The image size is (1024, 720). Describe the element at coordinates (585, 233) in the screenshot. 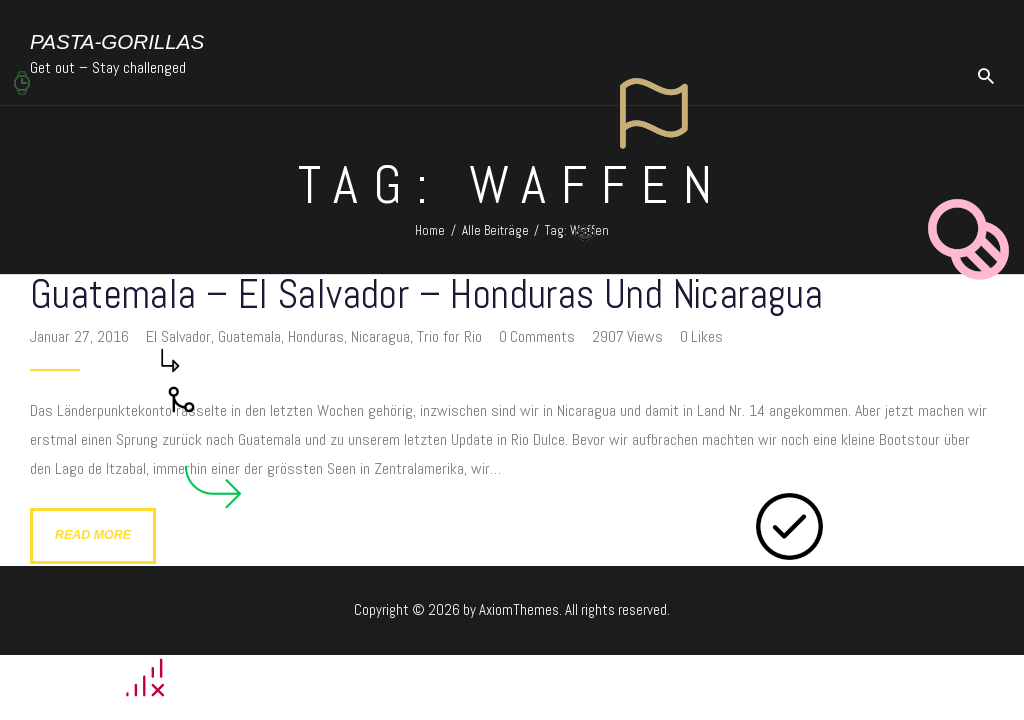

I see `open CodePen profile or projects` at that location.